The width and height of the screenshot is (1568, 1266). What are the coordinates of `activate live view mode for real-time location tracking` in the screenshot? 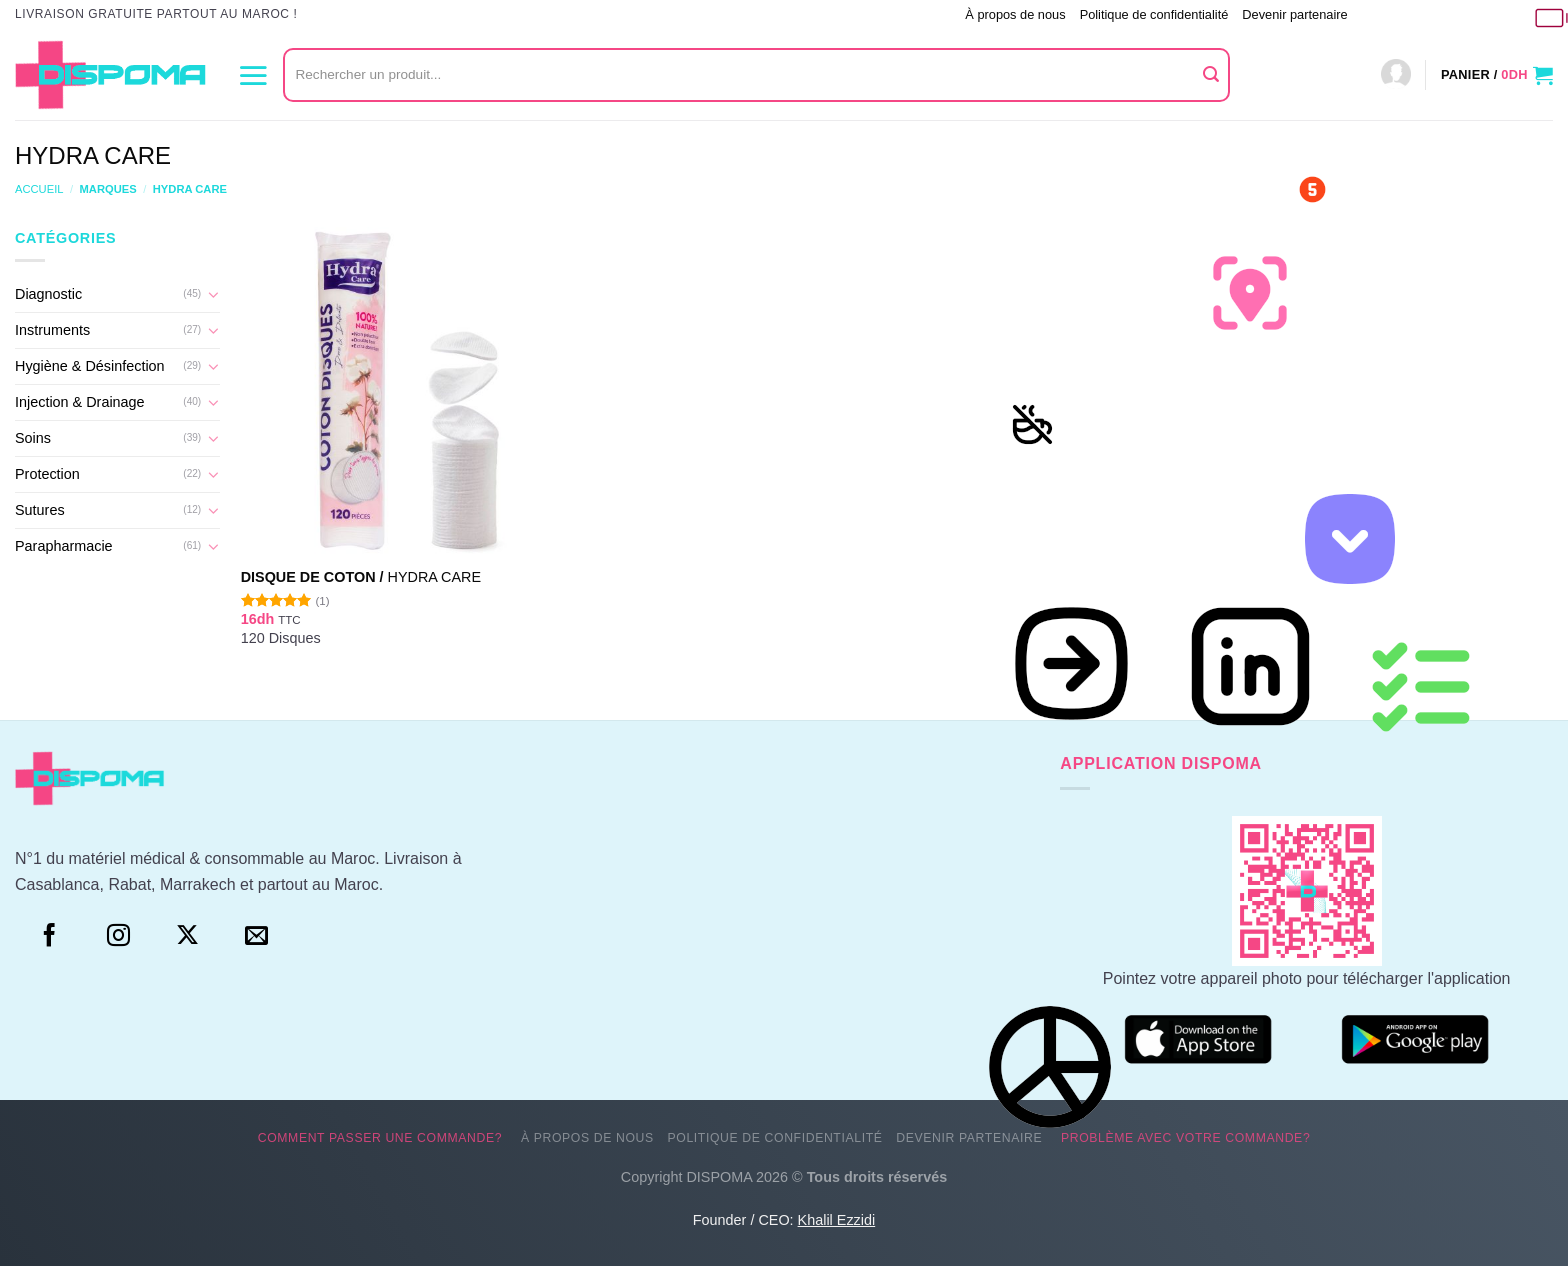 It's located at (1250, 293).